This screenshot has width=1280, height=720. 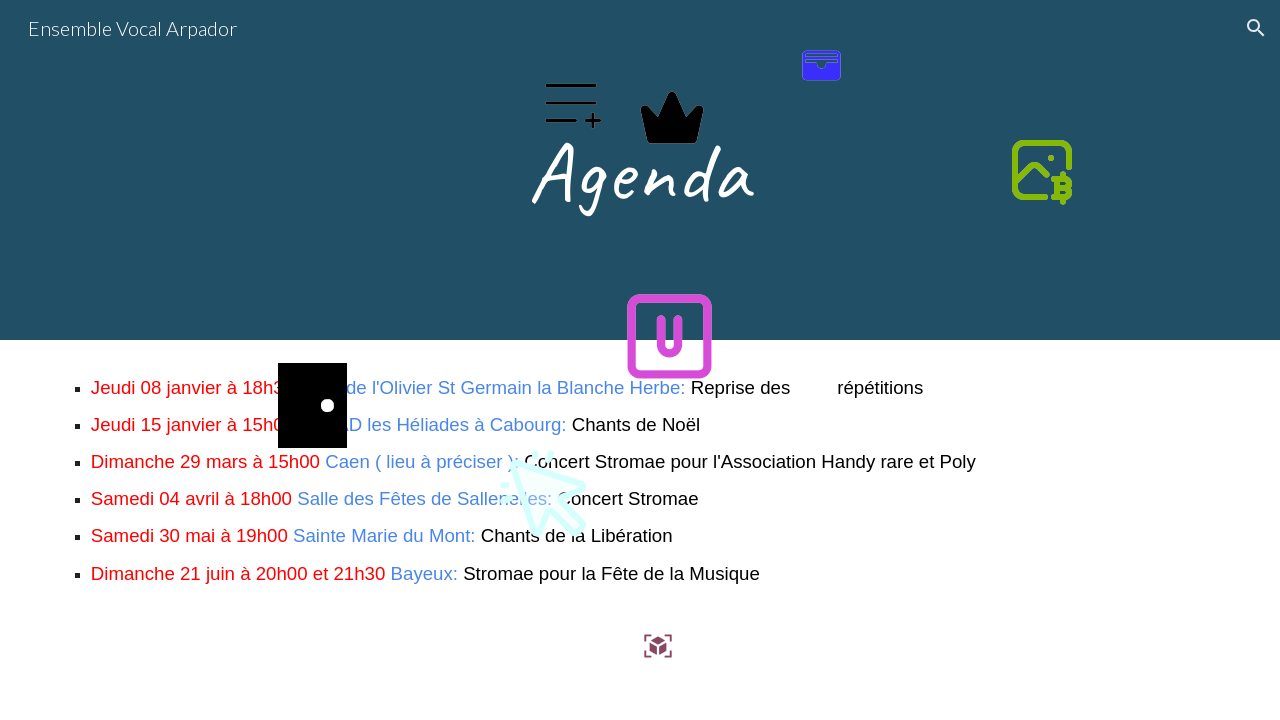 I want to click on indicates premium or VIP membership status, so click(x=672, y=121).